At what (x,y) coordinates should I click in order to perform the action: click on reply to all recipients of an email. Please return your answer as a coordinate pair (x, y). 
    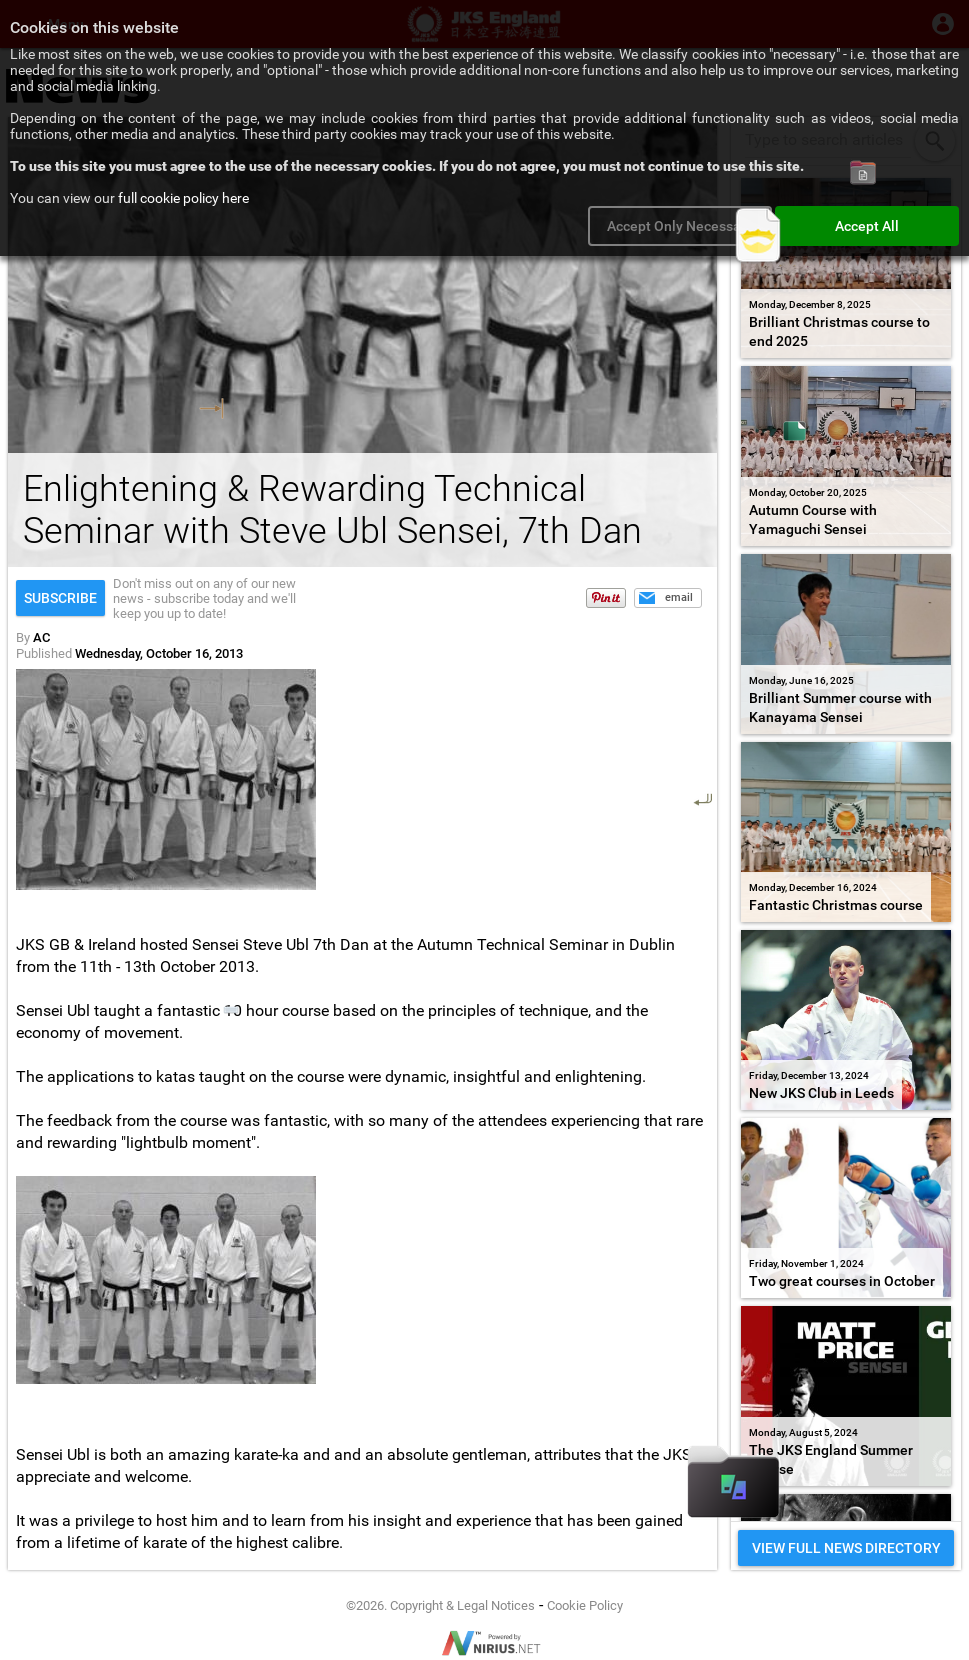
    Looking at the image, I should click on (702, 798).